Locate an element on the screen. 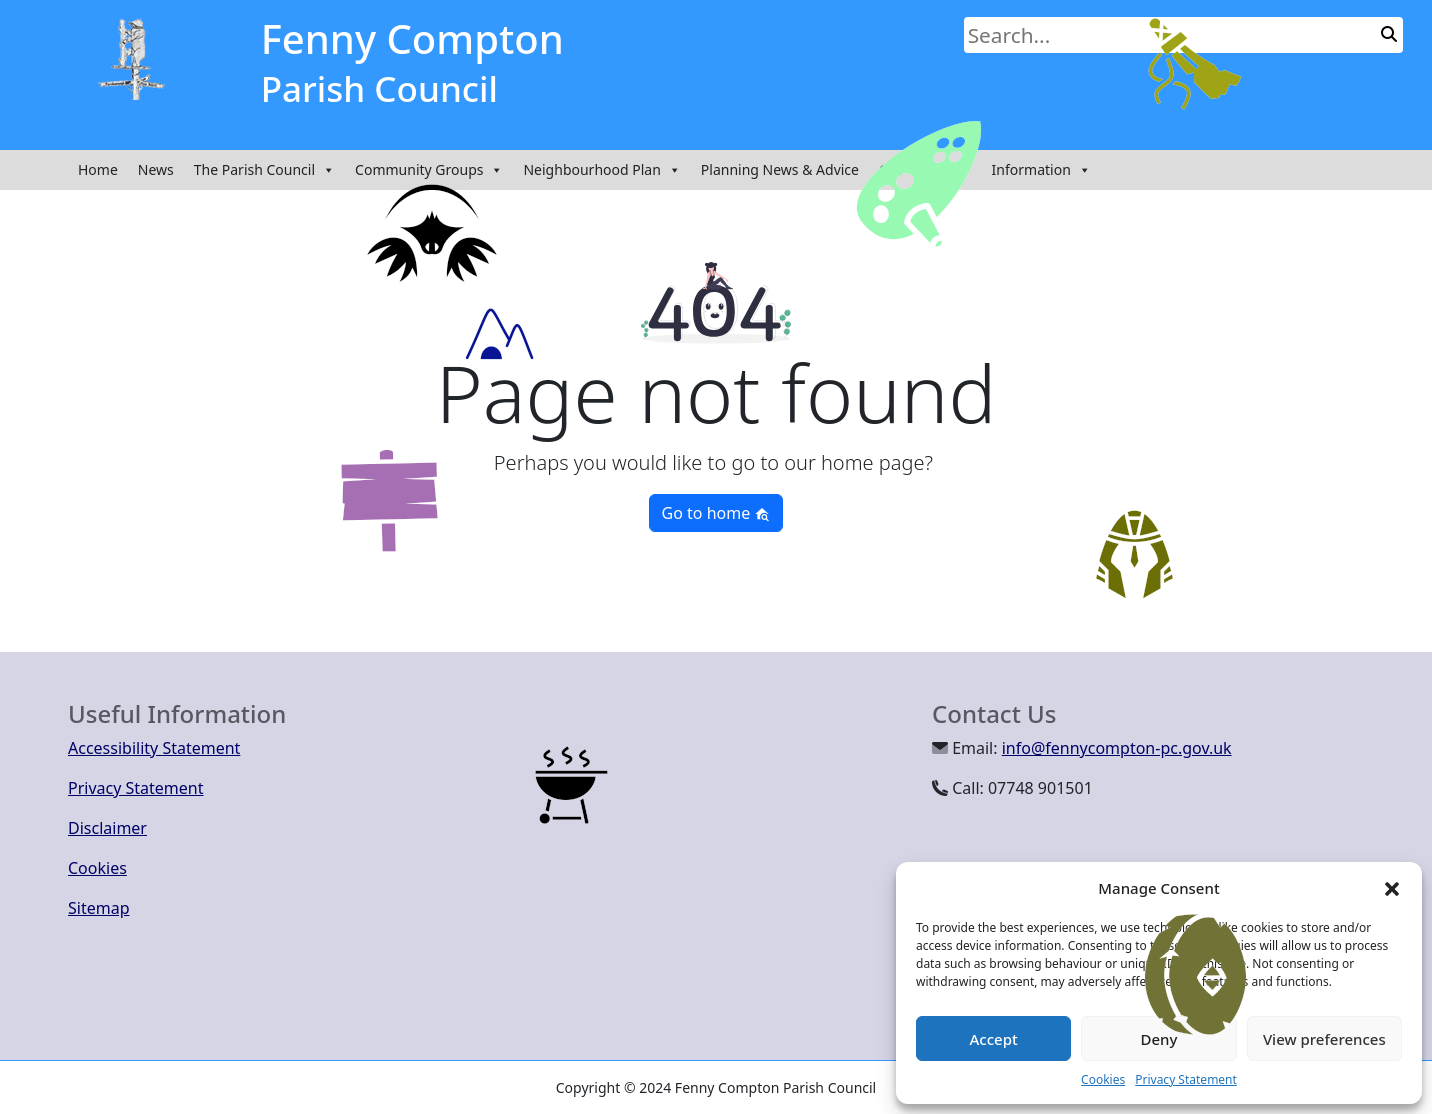  explore cave or dungeon location is located at coordinates (499, 335).